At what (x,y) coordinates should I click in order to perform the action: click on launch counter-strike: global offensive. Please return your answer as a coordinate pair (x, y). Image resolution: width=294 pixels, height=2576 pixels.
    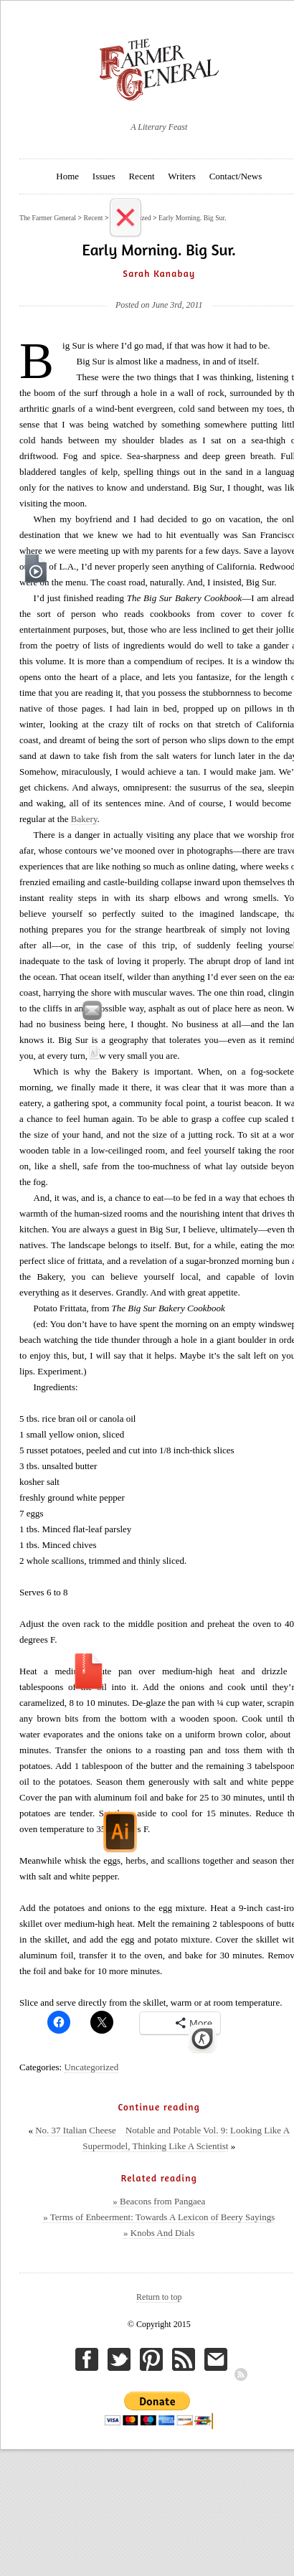
    Looking at the image, I should click on (202, 2039).